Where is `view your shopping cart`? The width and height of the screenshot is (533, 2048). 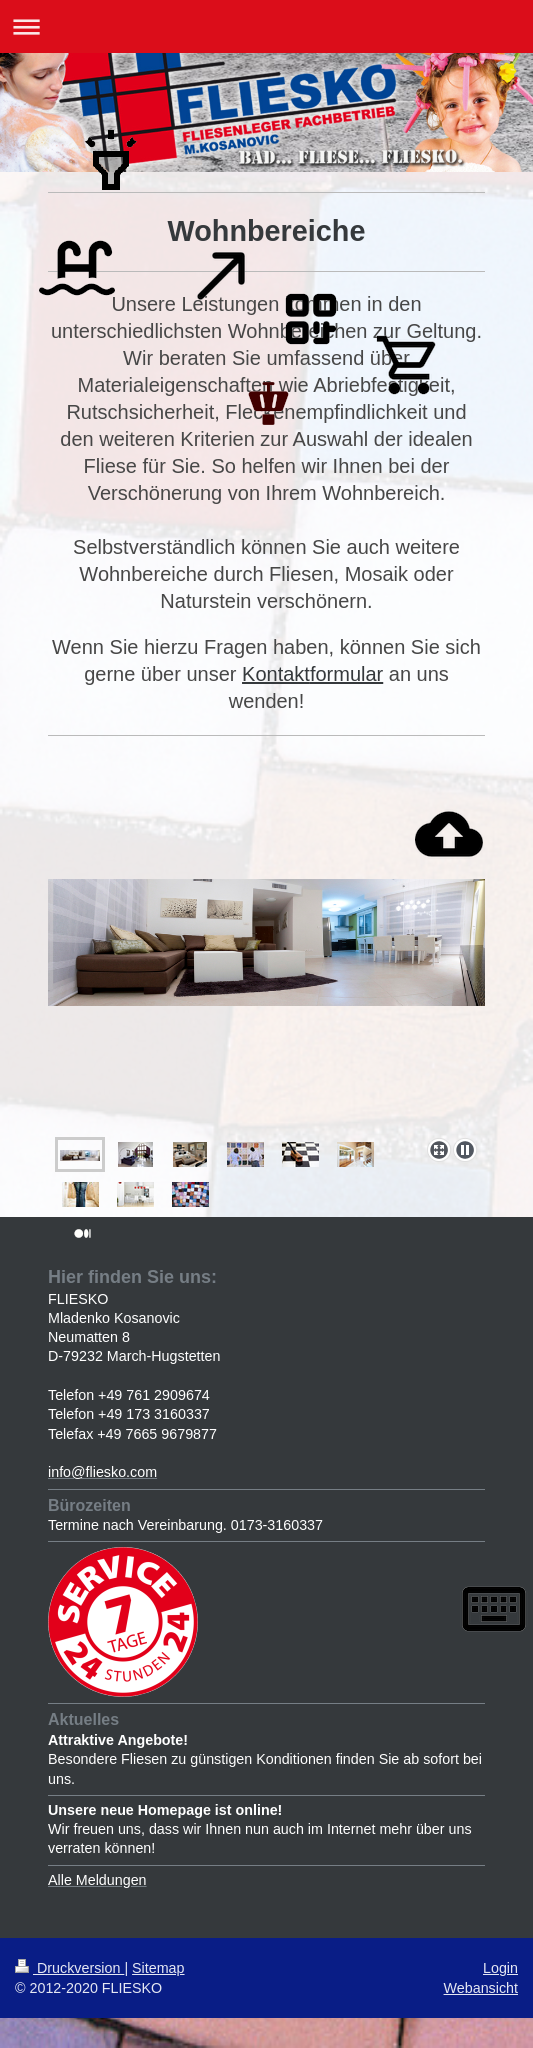 view your shopping cart is located at coordinates (409, 365).